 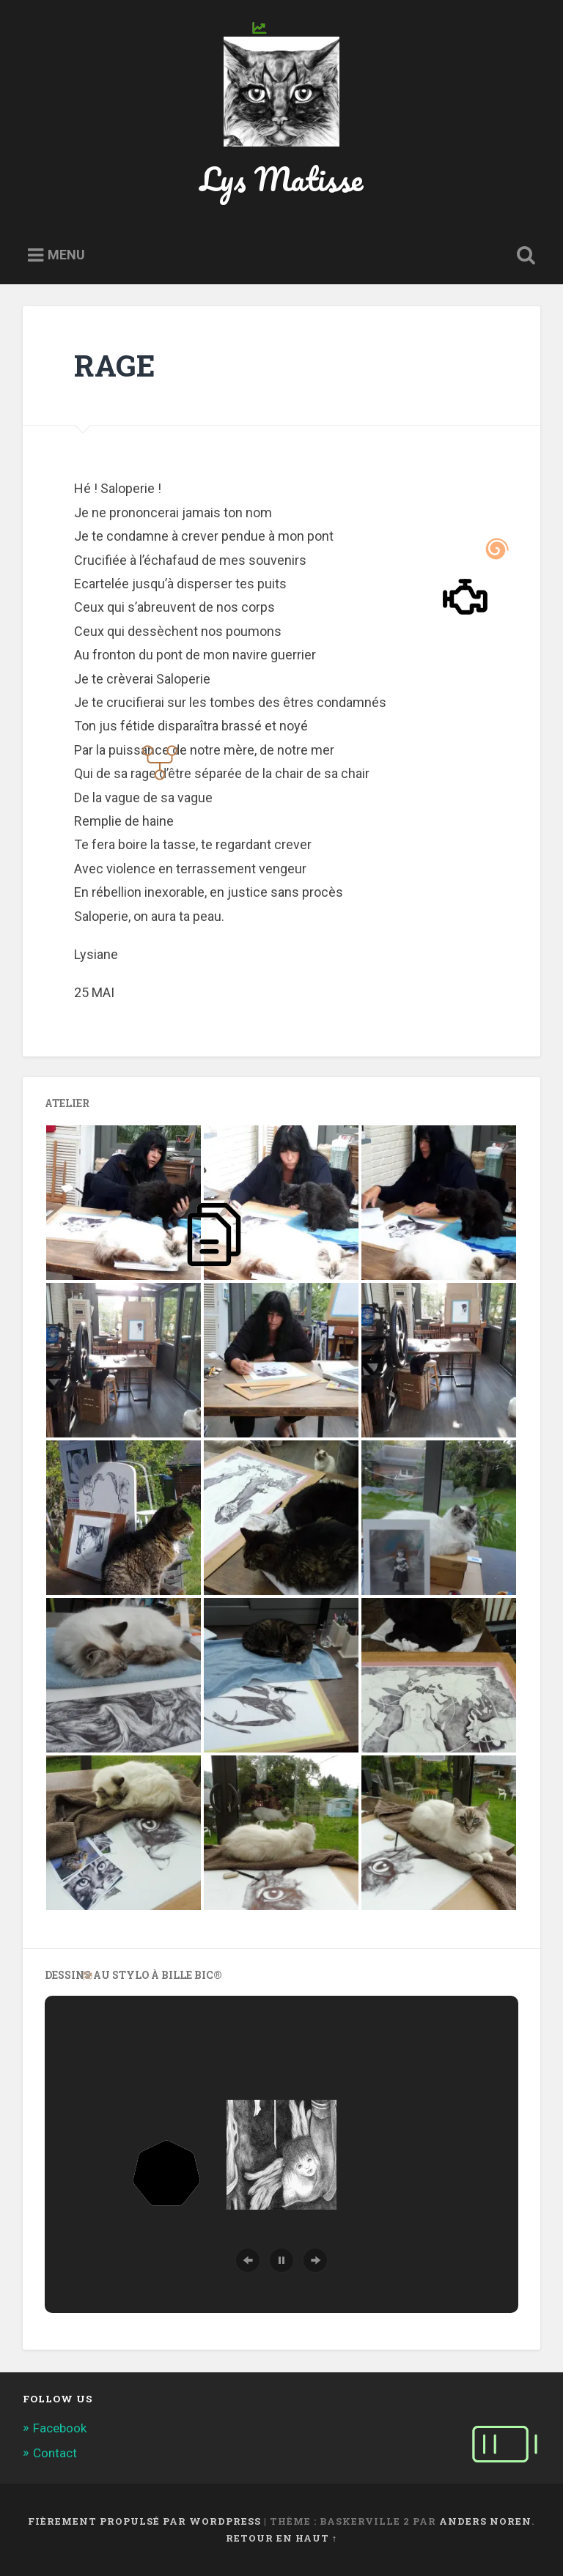 I want to click on indicates medium battery level, so click(x=504, y=2444).